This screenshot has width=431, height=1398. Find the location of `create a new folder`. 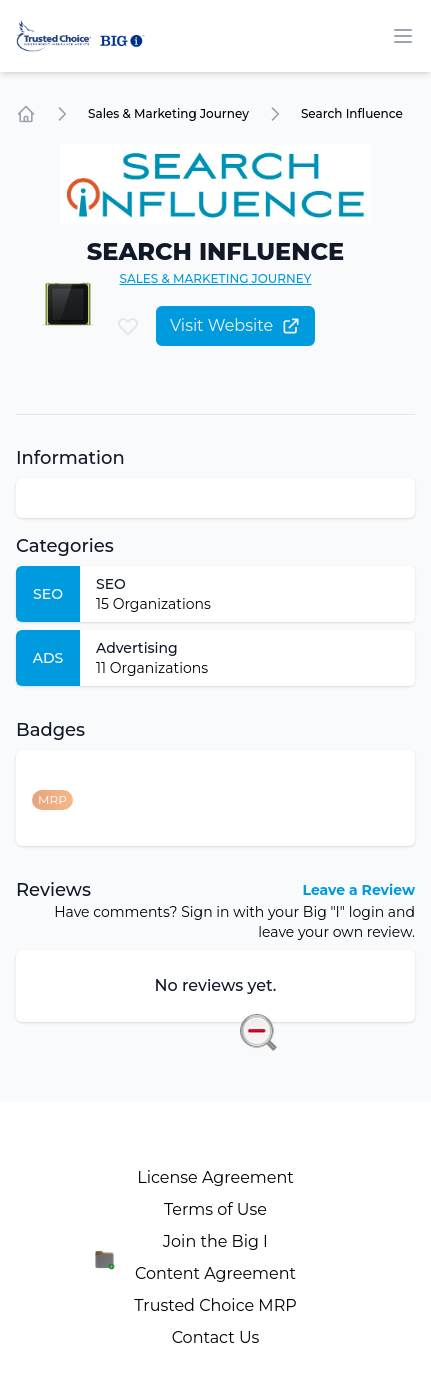

create a new folder is located at coordinates (104, 1259).